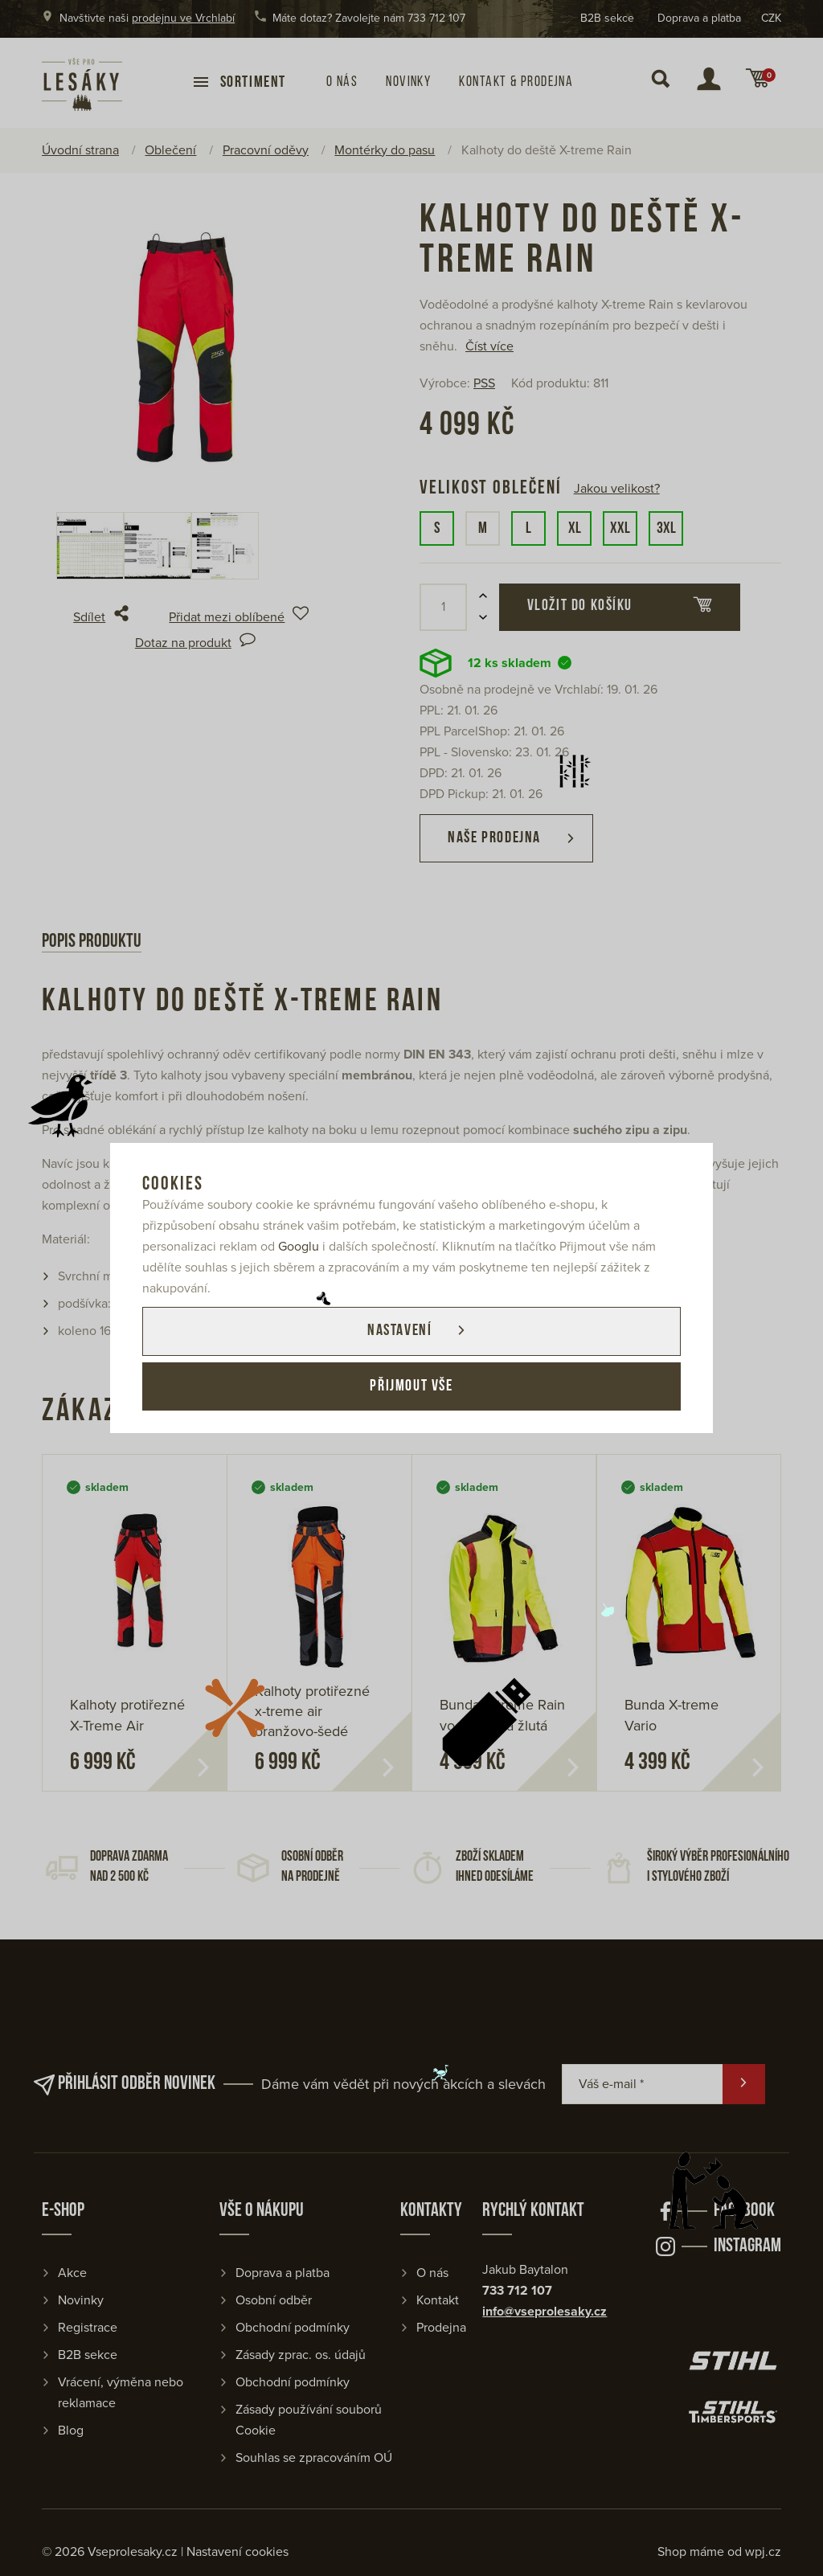  What do you see at coordinates (713, 2190) in the screenshot?
I see `indicates a coronation or crowning ceremony event` at bounding box center [713, 2190].